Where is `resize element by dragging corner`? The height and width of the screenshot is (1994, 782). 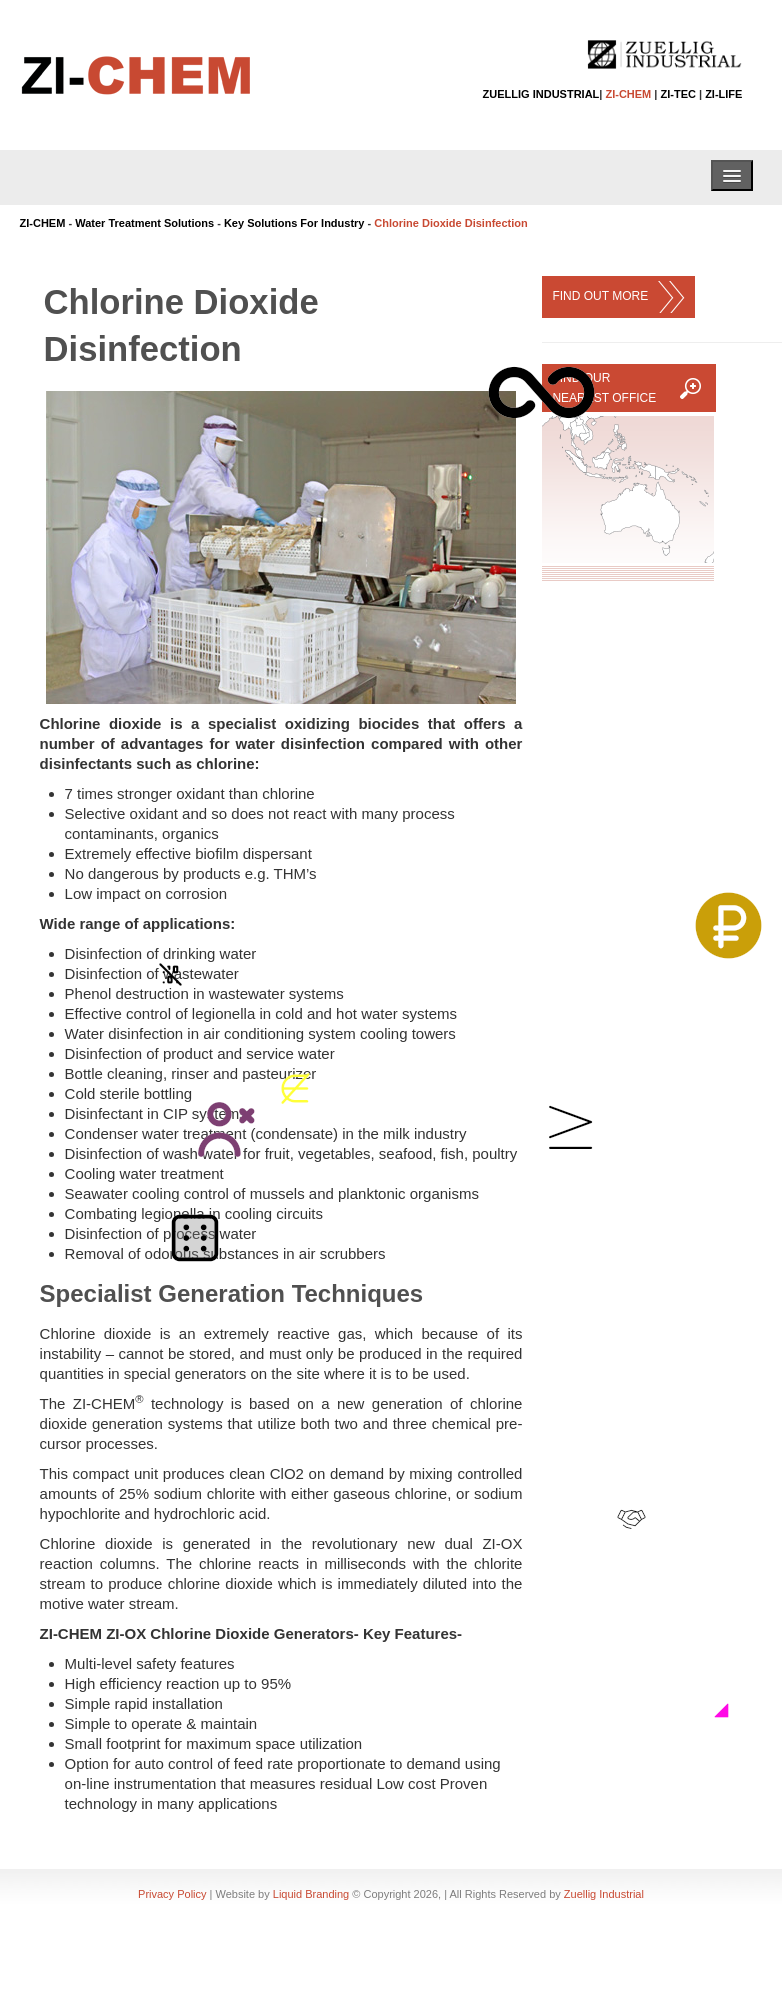 resize element by dragging corner is located at coordinates (722, 1711).